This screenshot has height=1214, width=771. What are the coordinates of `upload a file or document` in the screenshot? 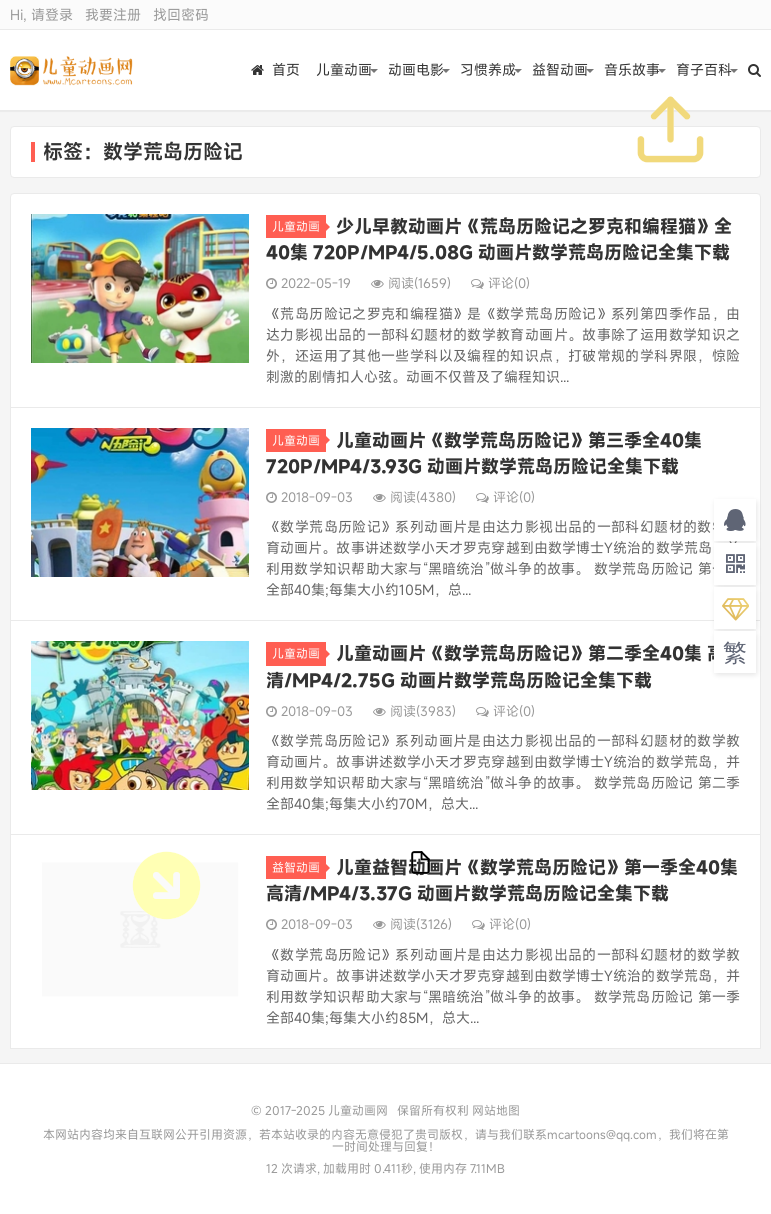 It's located at (670, 129).